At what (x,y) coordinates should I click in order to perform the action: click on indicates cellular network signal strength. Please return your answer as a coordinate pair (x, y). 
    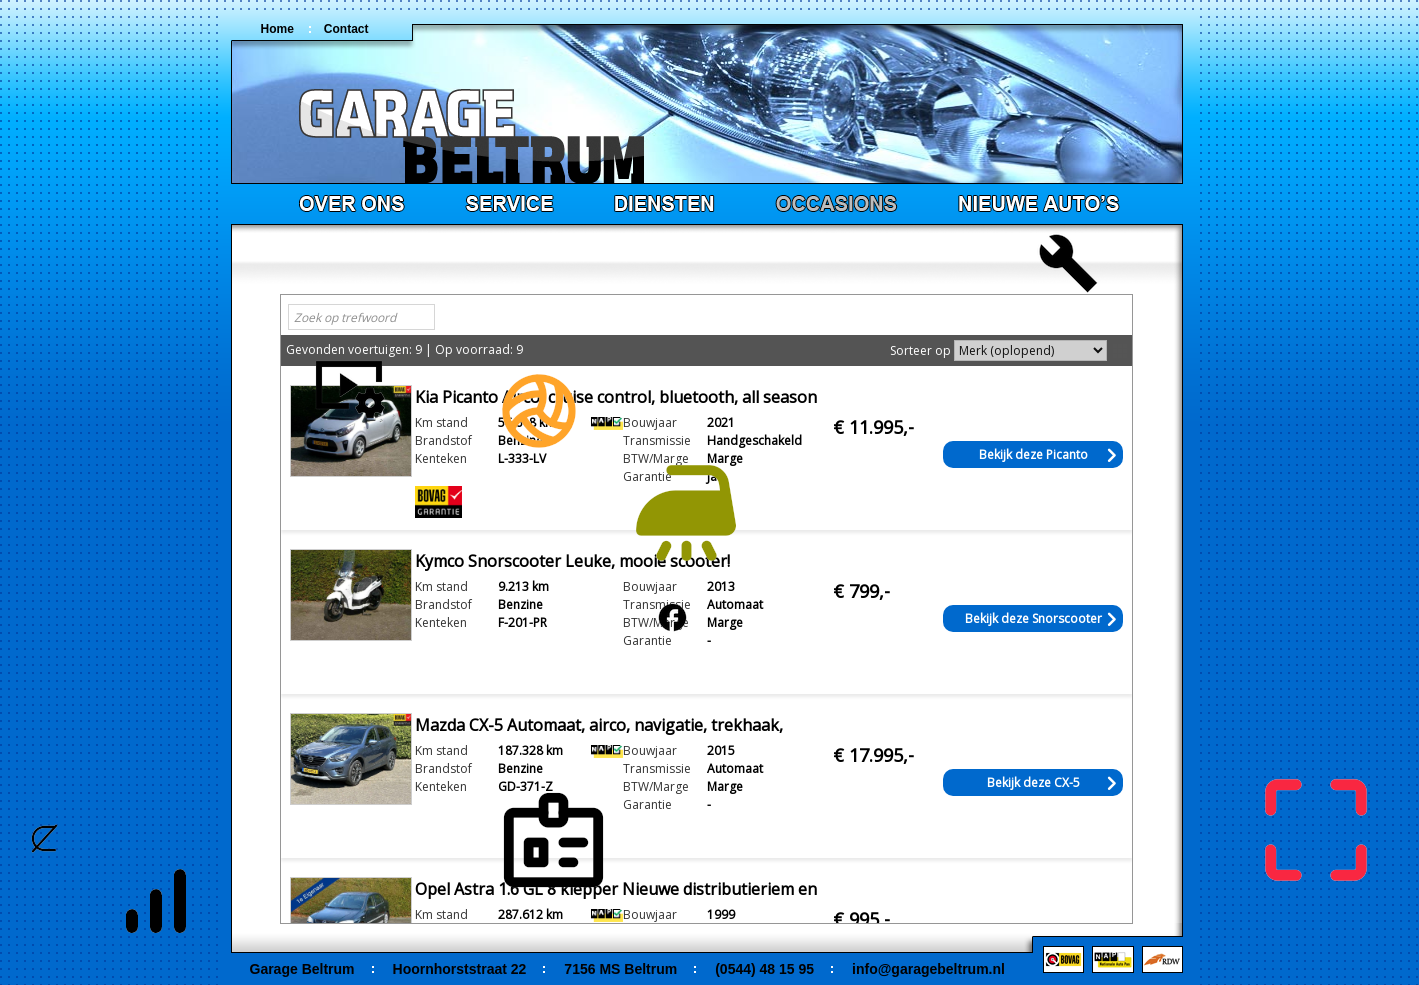
    Looking at the image, I should click on (154, 901).